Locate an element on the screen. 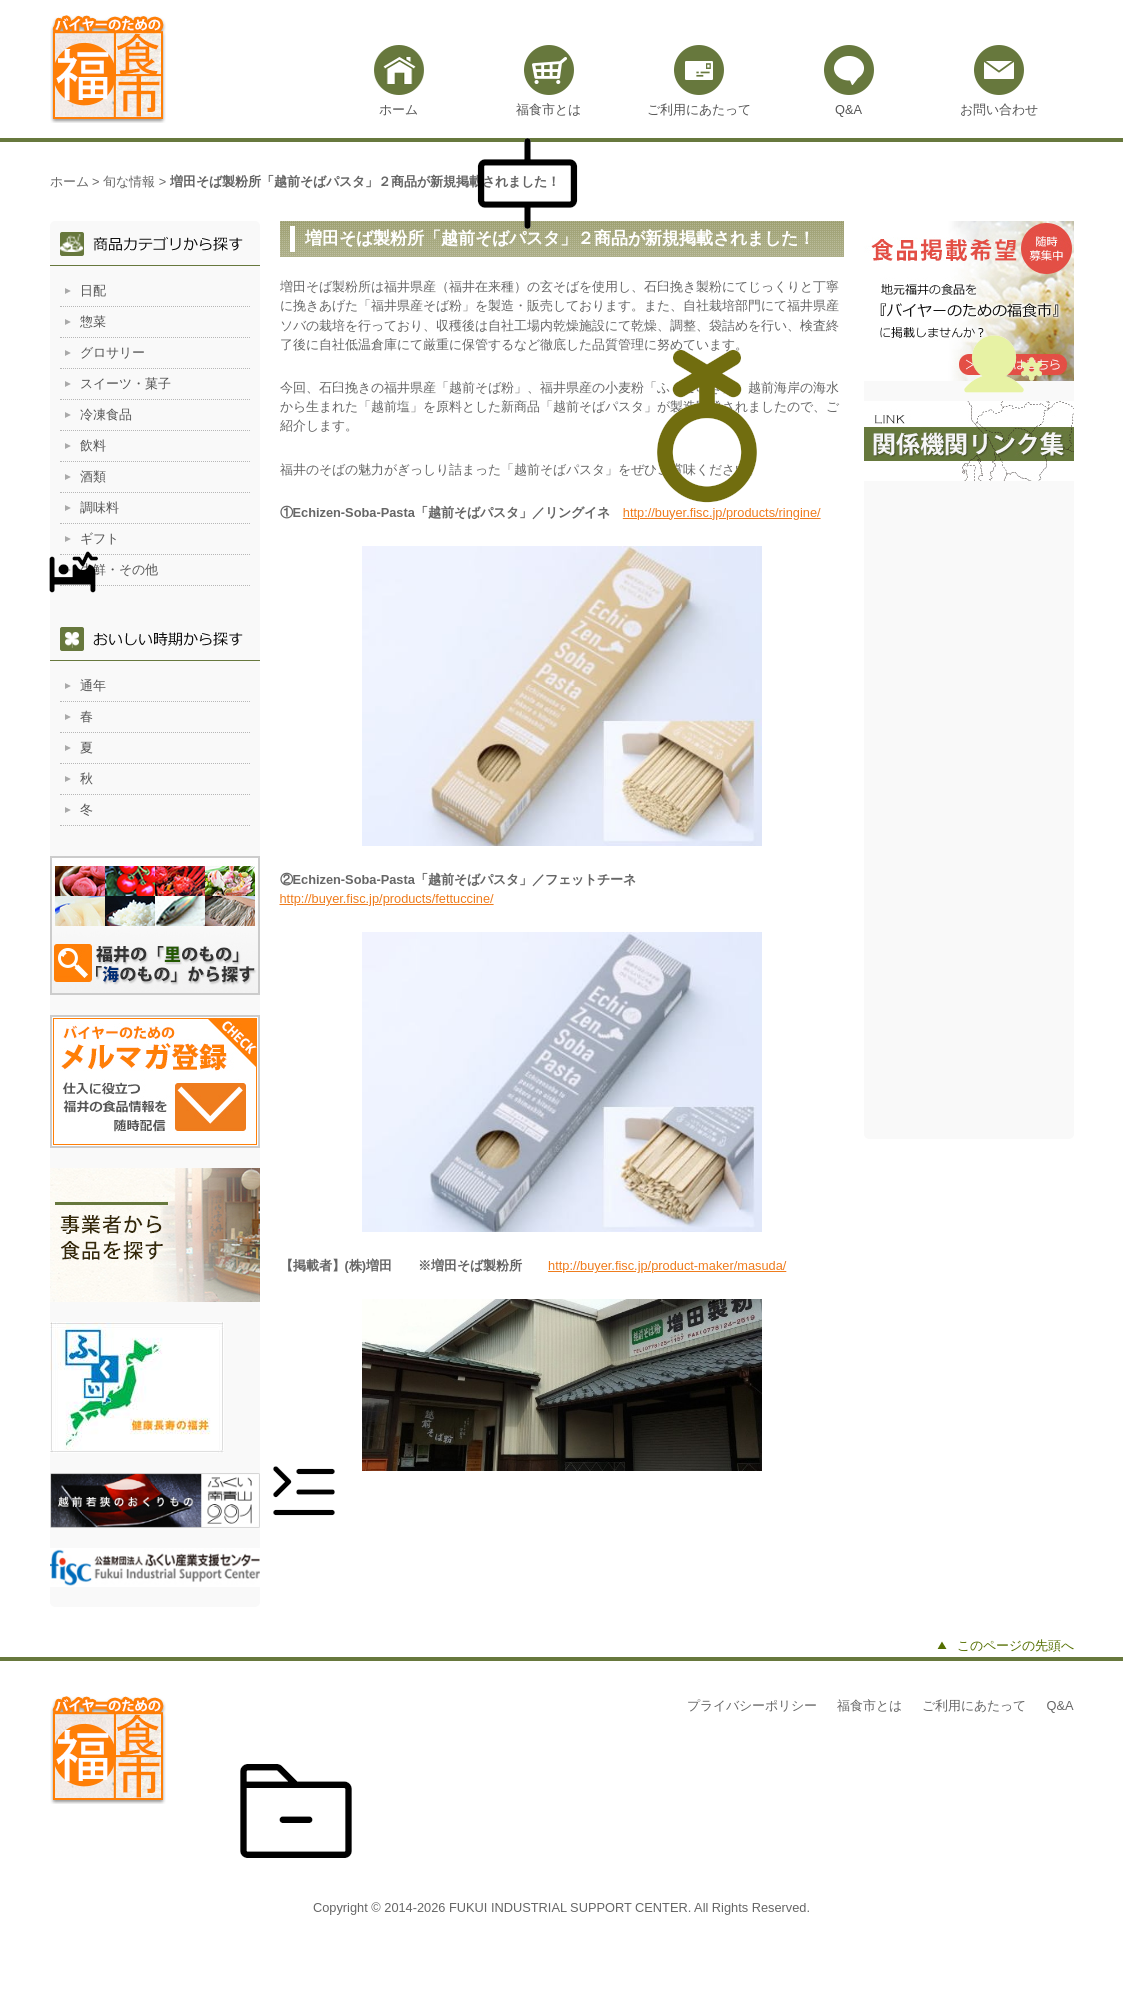  view patient monitoring or hospital bed status is located at coordinates (72, 574).